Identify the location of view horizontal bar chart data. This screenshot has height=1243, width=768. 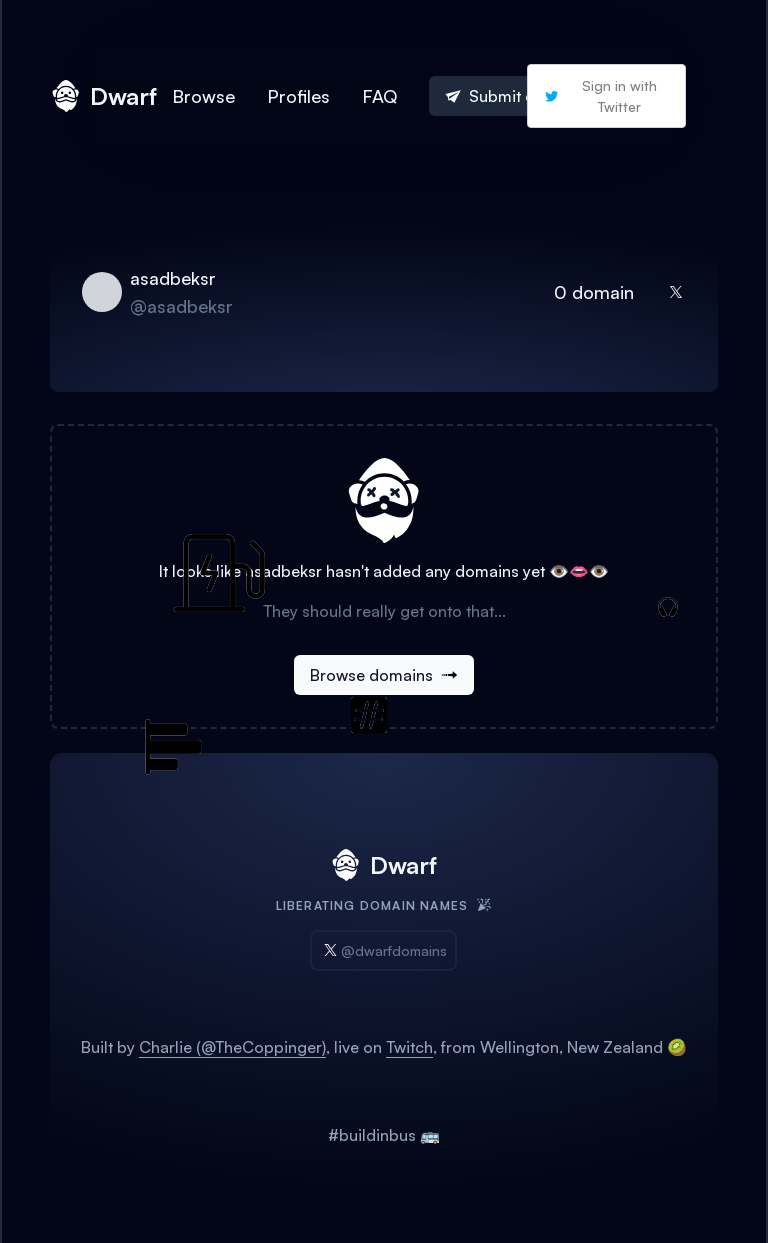
(171, 747).